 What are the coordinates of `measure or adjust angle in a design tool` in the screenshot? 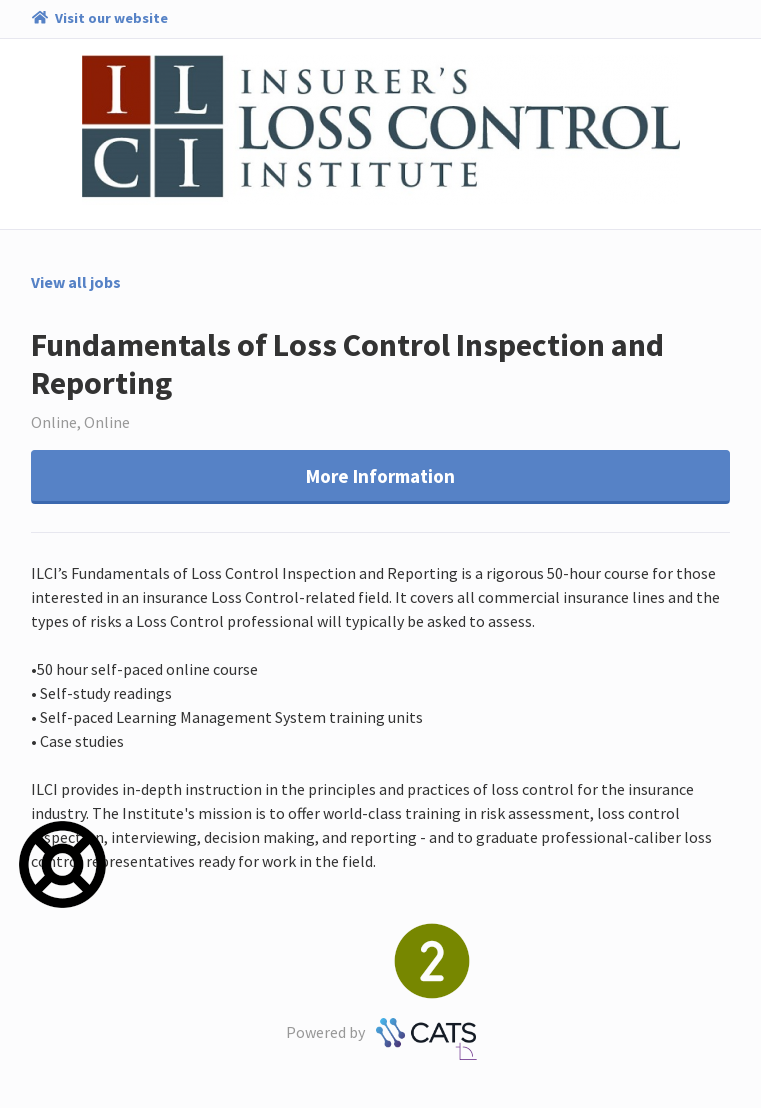 It's located at (465, 1052).